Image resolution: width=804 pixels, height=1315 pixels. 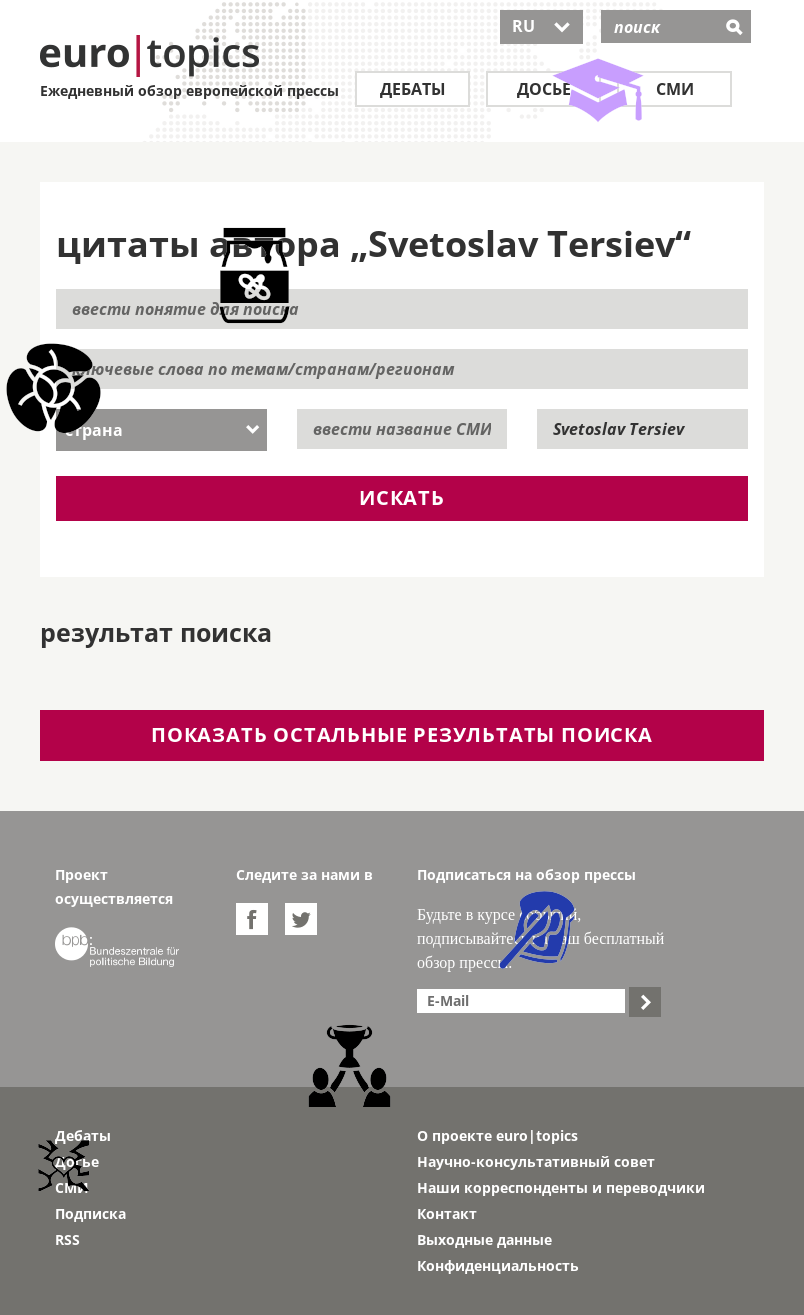 I want to click on breakfast or food-related game item, so click(x=537, y=930).